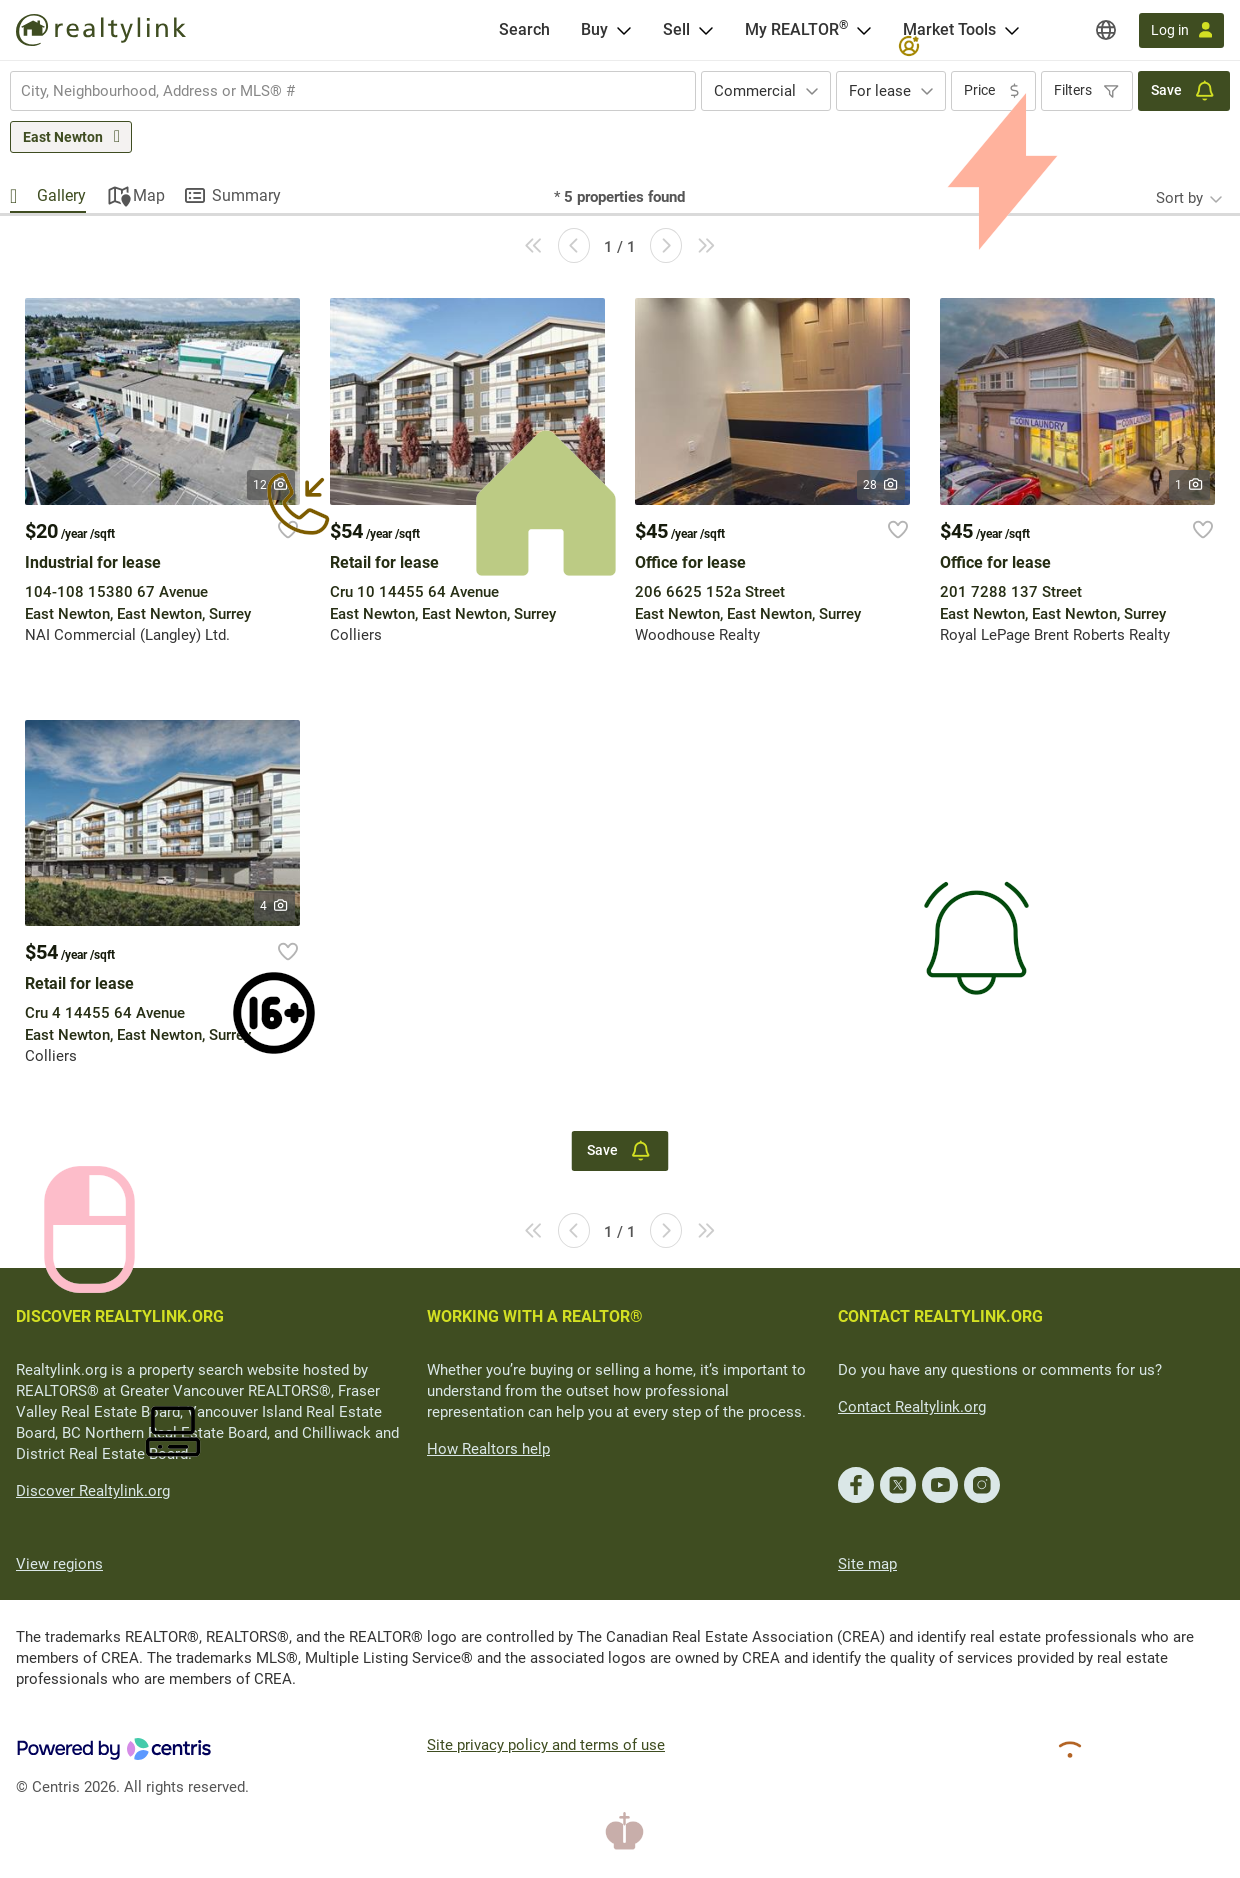 The height and width of the screenshot is (1878, 1240). I want to click on access user profile settings, so click(909, 46).